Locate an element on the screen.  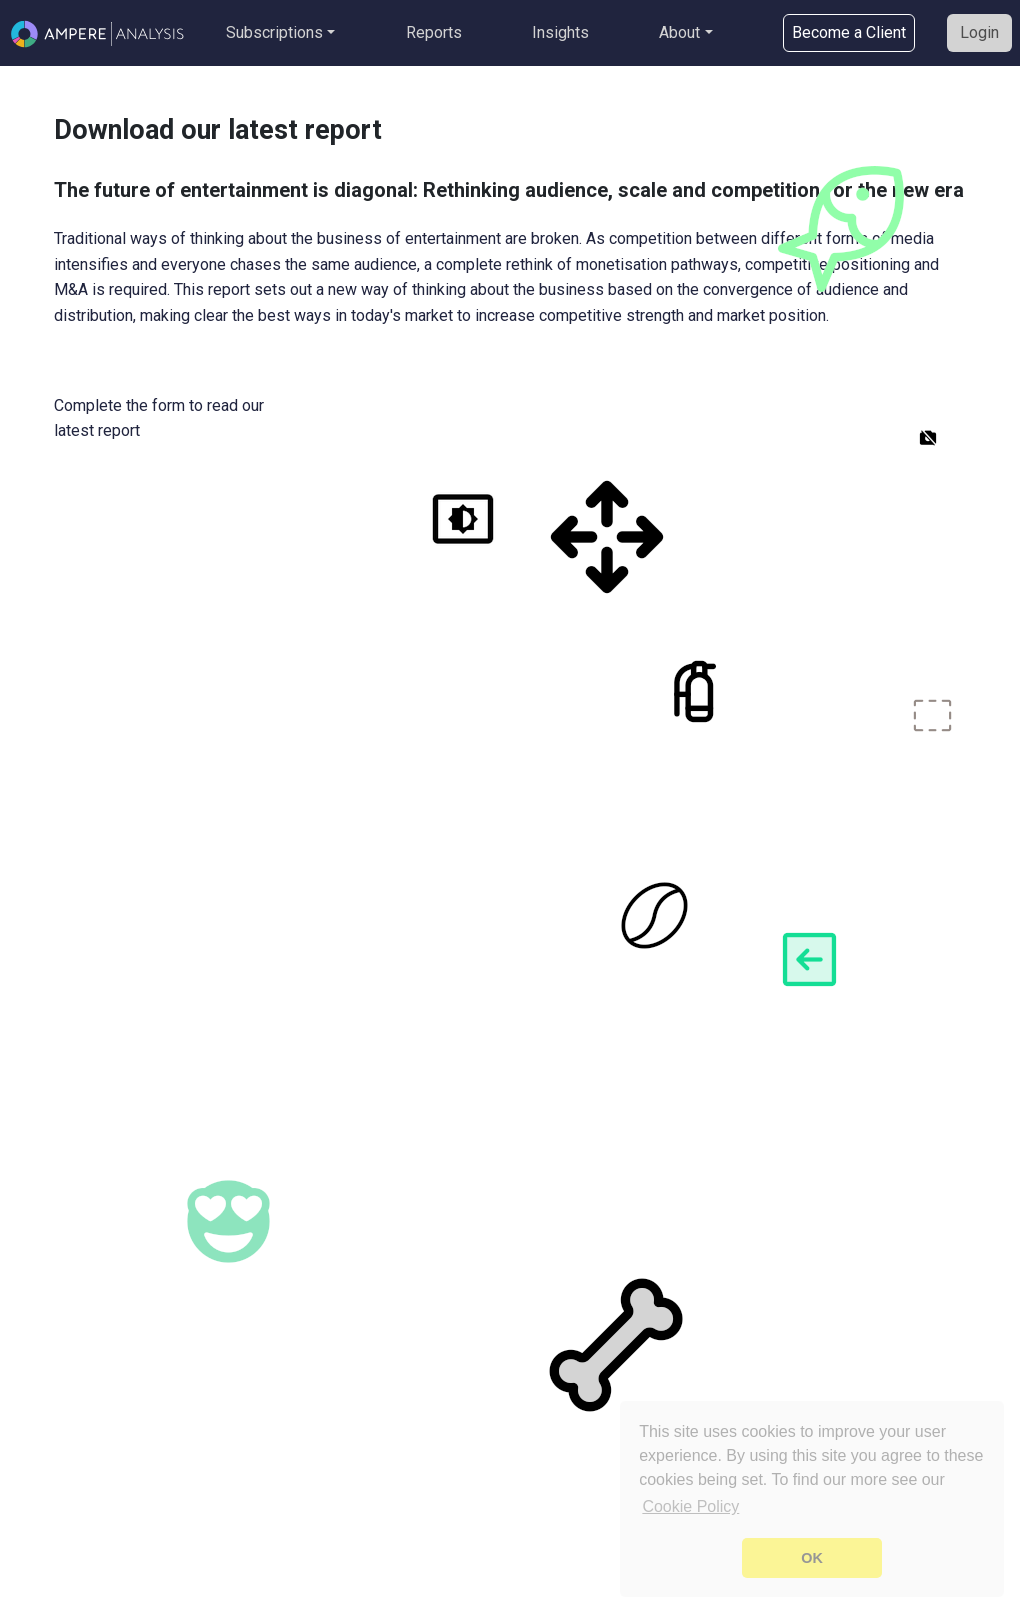
go back to the previous screen is located at coordinates (809, 959).